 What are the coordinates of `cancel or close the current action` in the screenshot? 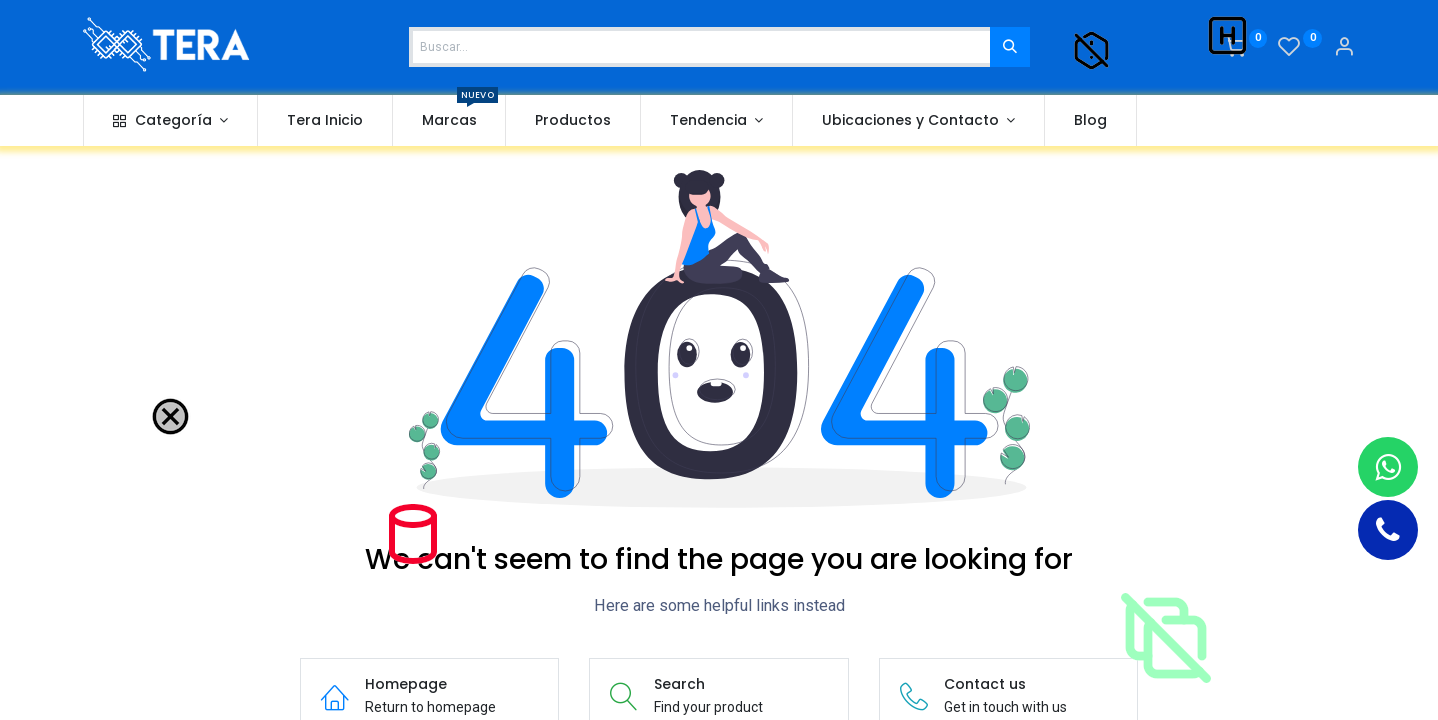 It's located at (170, 416).